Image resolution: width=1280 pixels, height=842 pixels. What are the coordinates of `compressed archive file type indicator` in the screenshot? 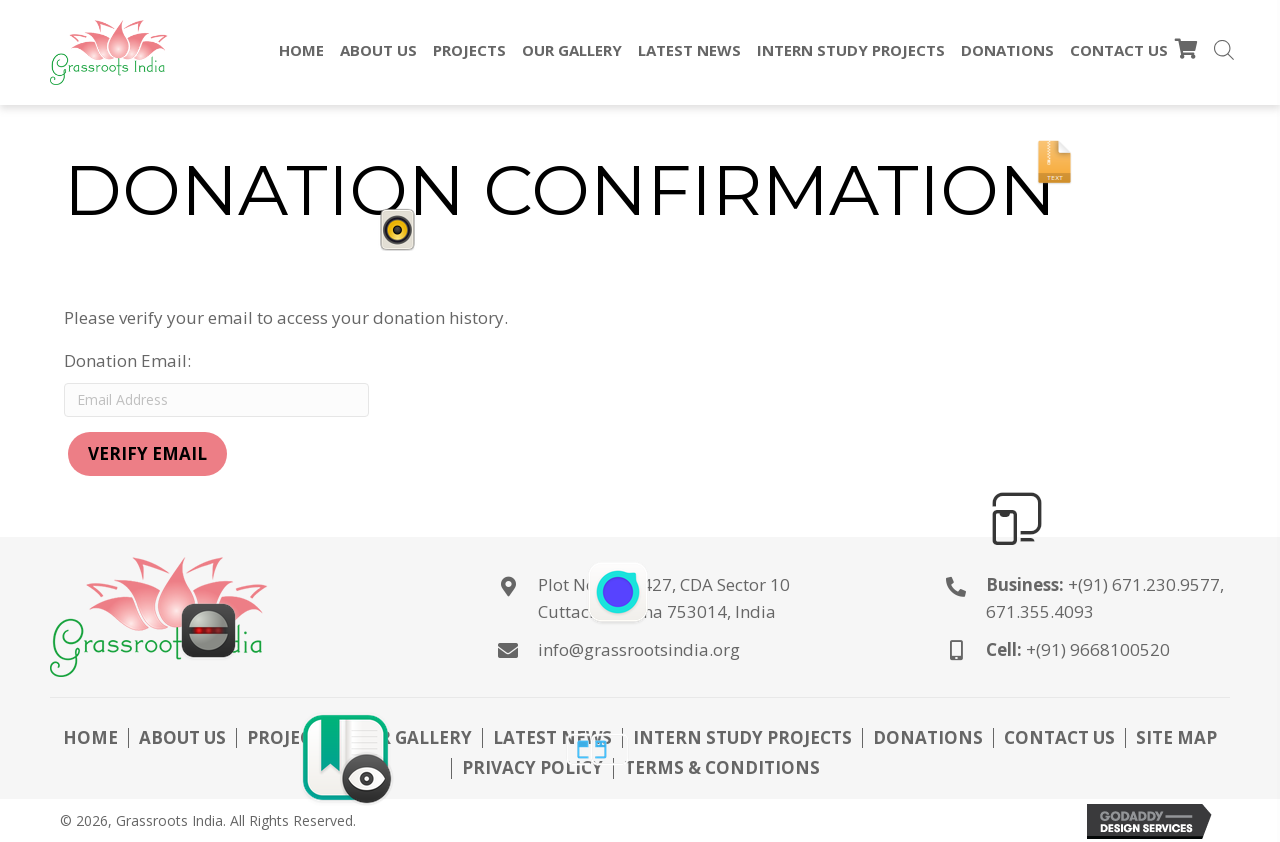 It's located at (1054, 162).